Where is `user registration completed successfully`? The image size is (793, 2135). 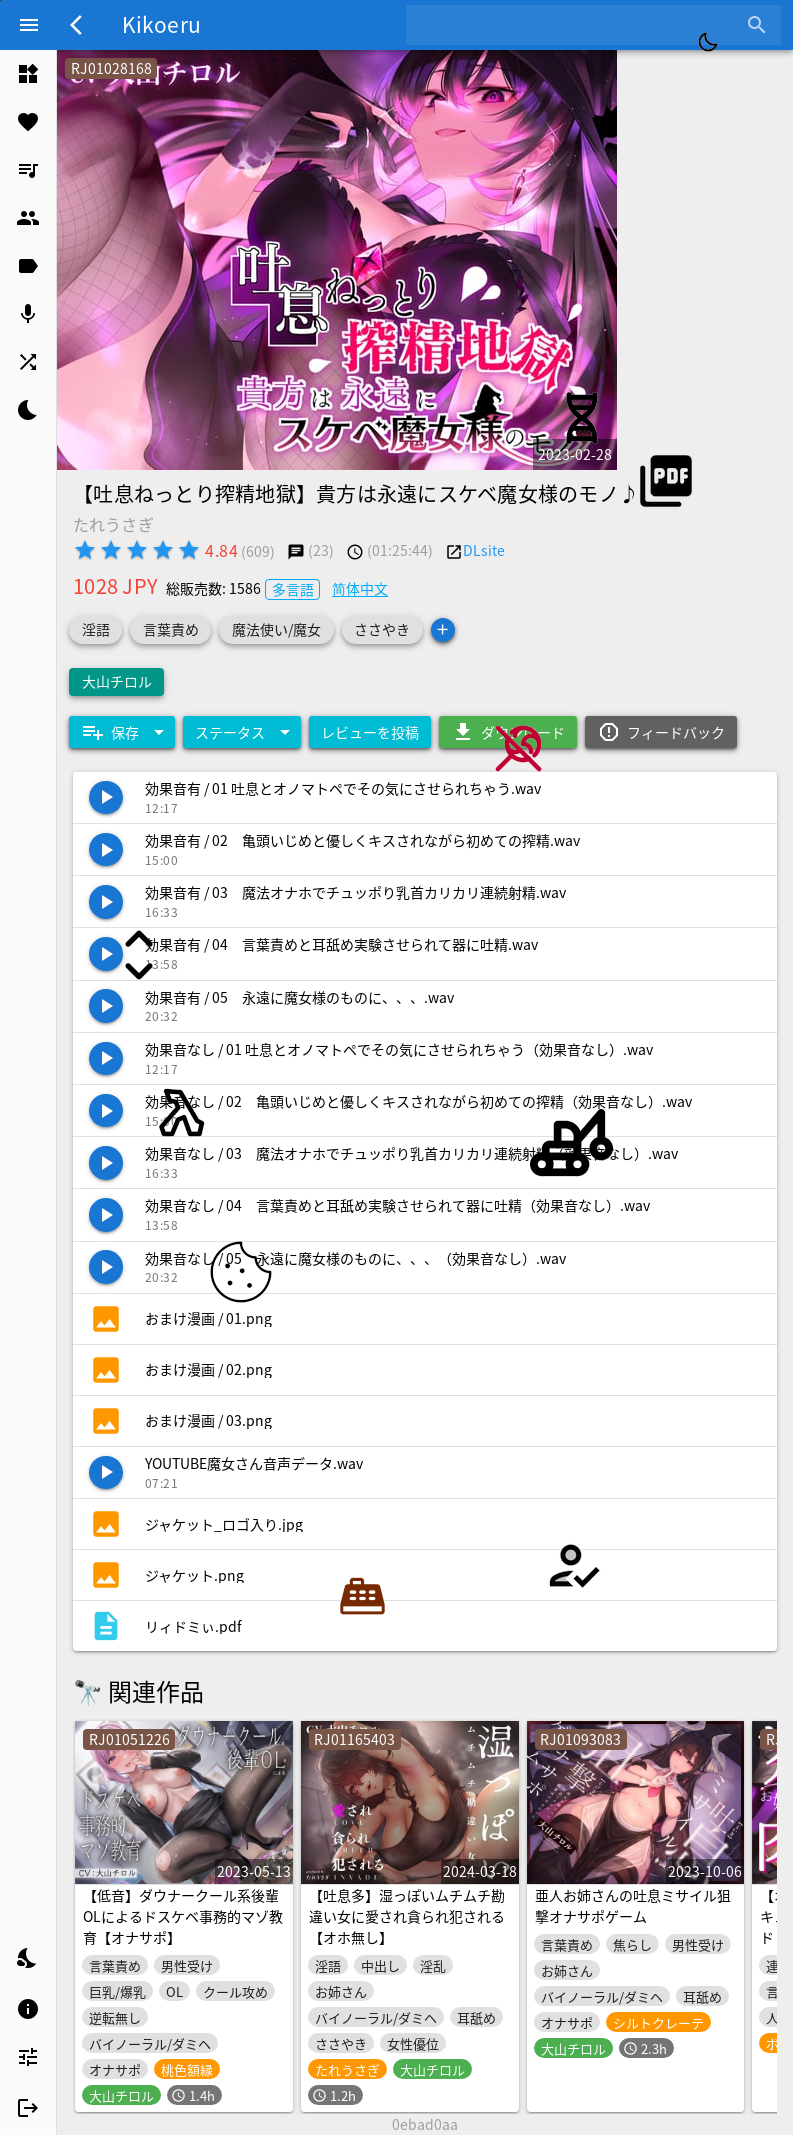 user registration completed successfully is located at coordinates (573, 1565).